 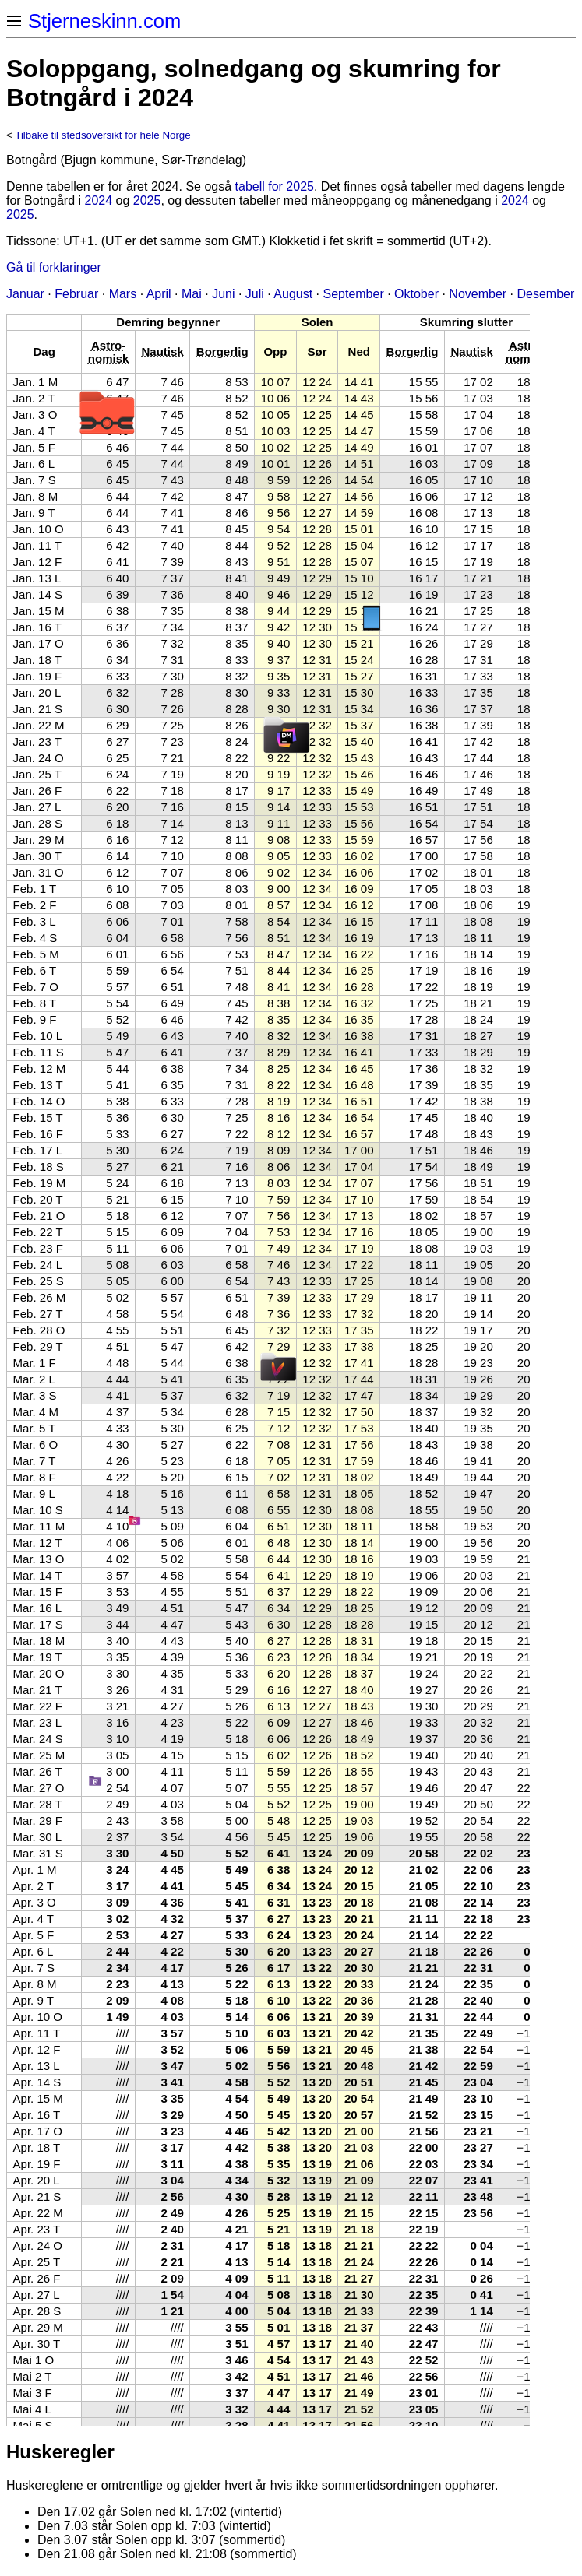 I want to click on folder containing fortran source code files, so click(x=95, y=1781).